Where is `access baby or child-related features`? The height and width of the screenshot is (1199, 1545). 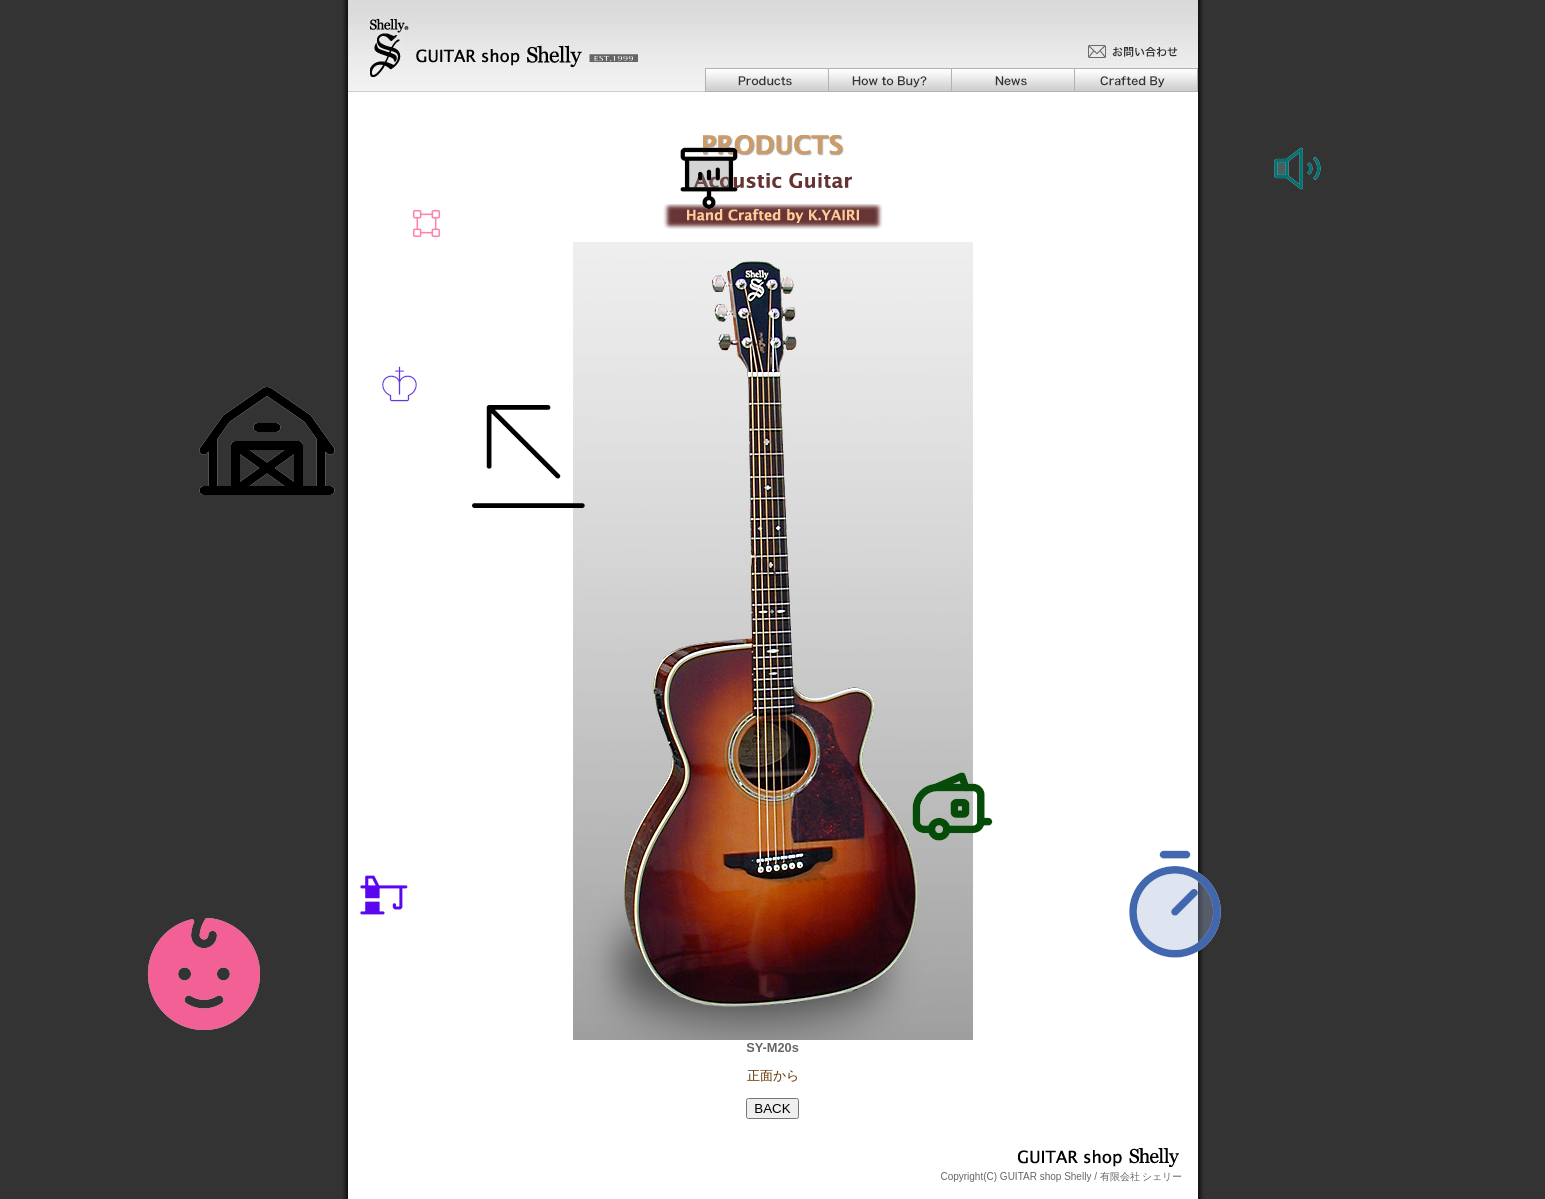
access baby or child-related features is located at coordinates (204, 974).